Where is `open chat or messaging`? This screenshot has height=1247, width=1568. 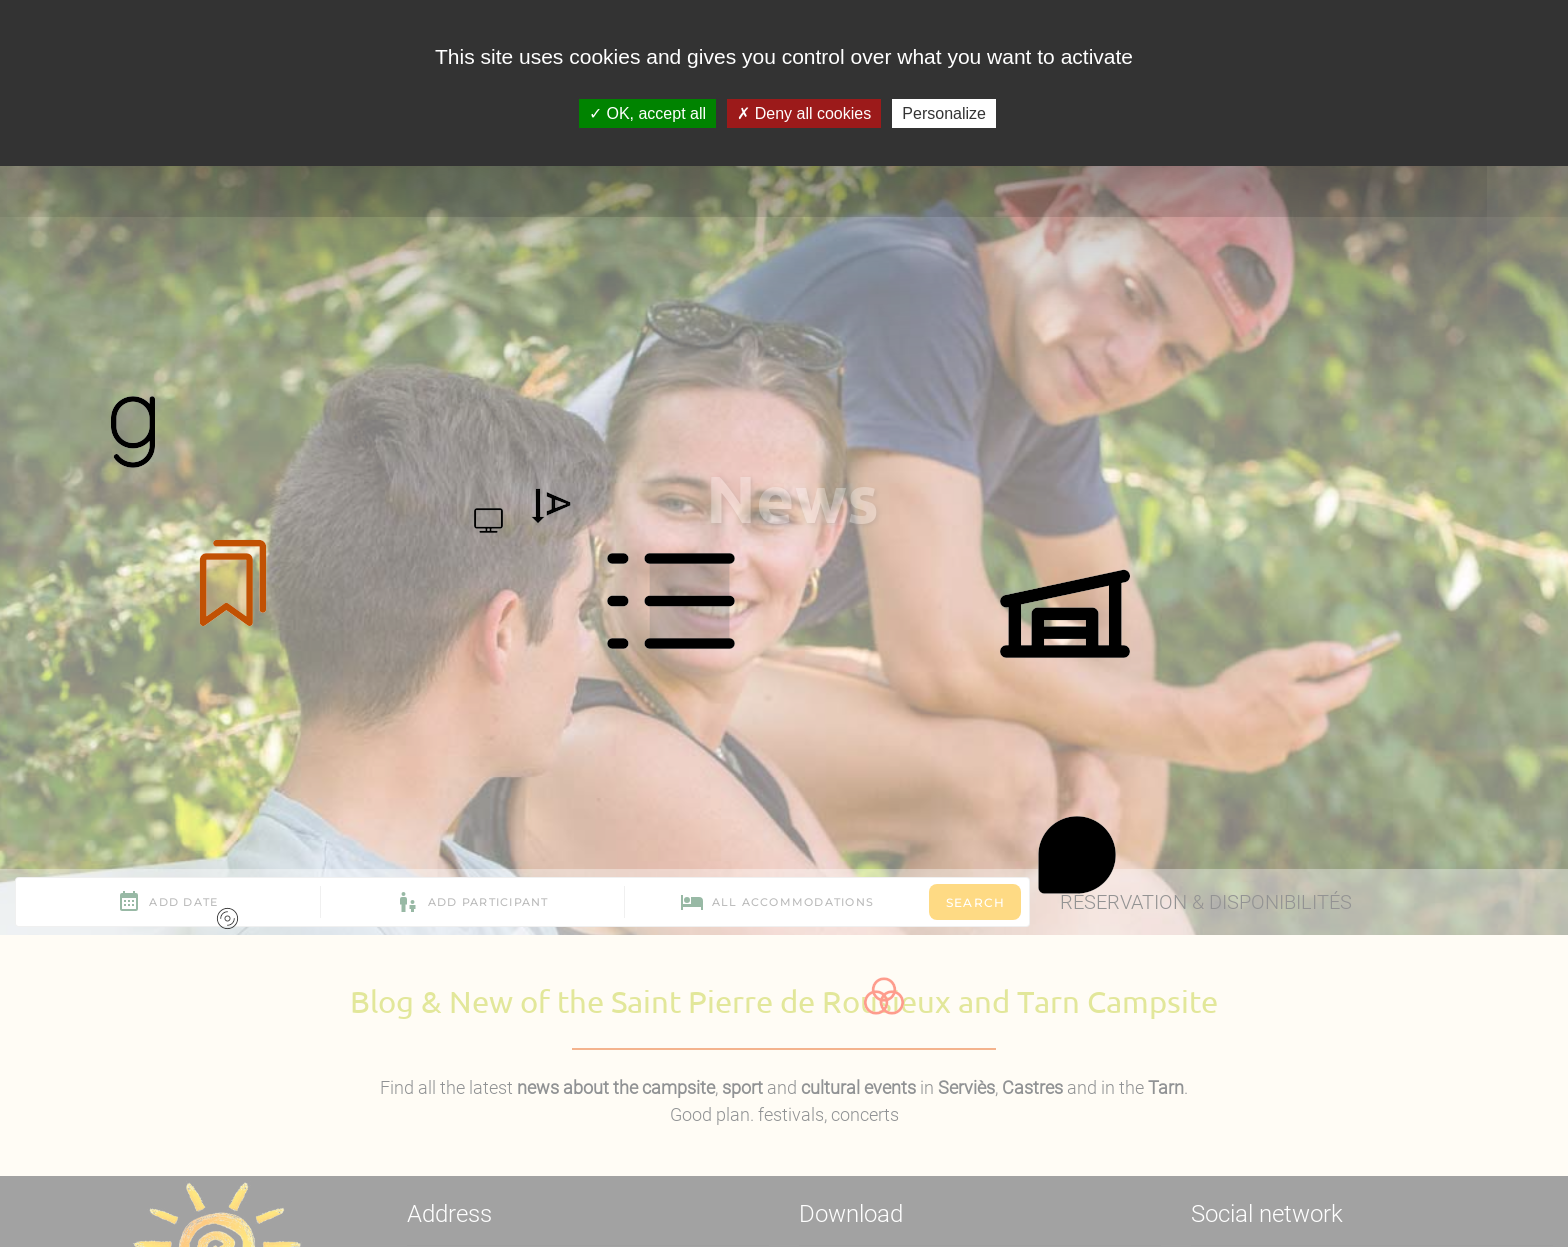
open chat or messaging is located at coordinates (1075, 856).